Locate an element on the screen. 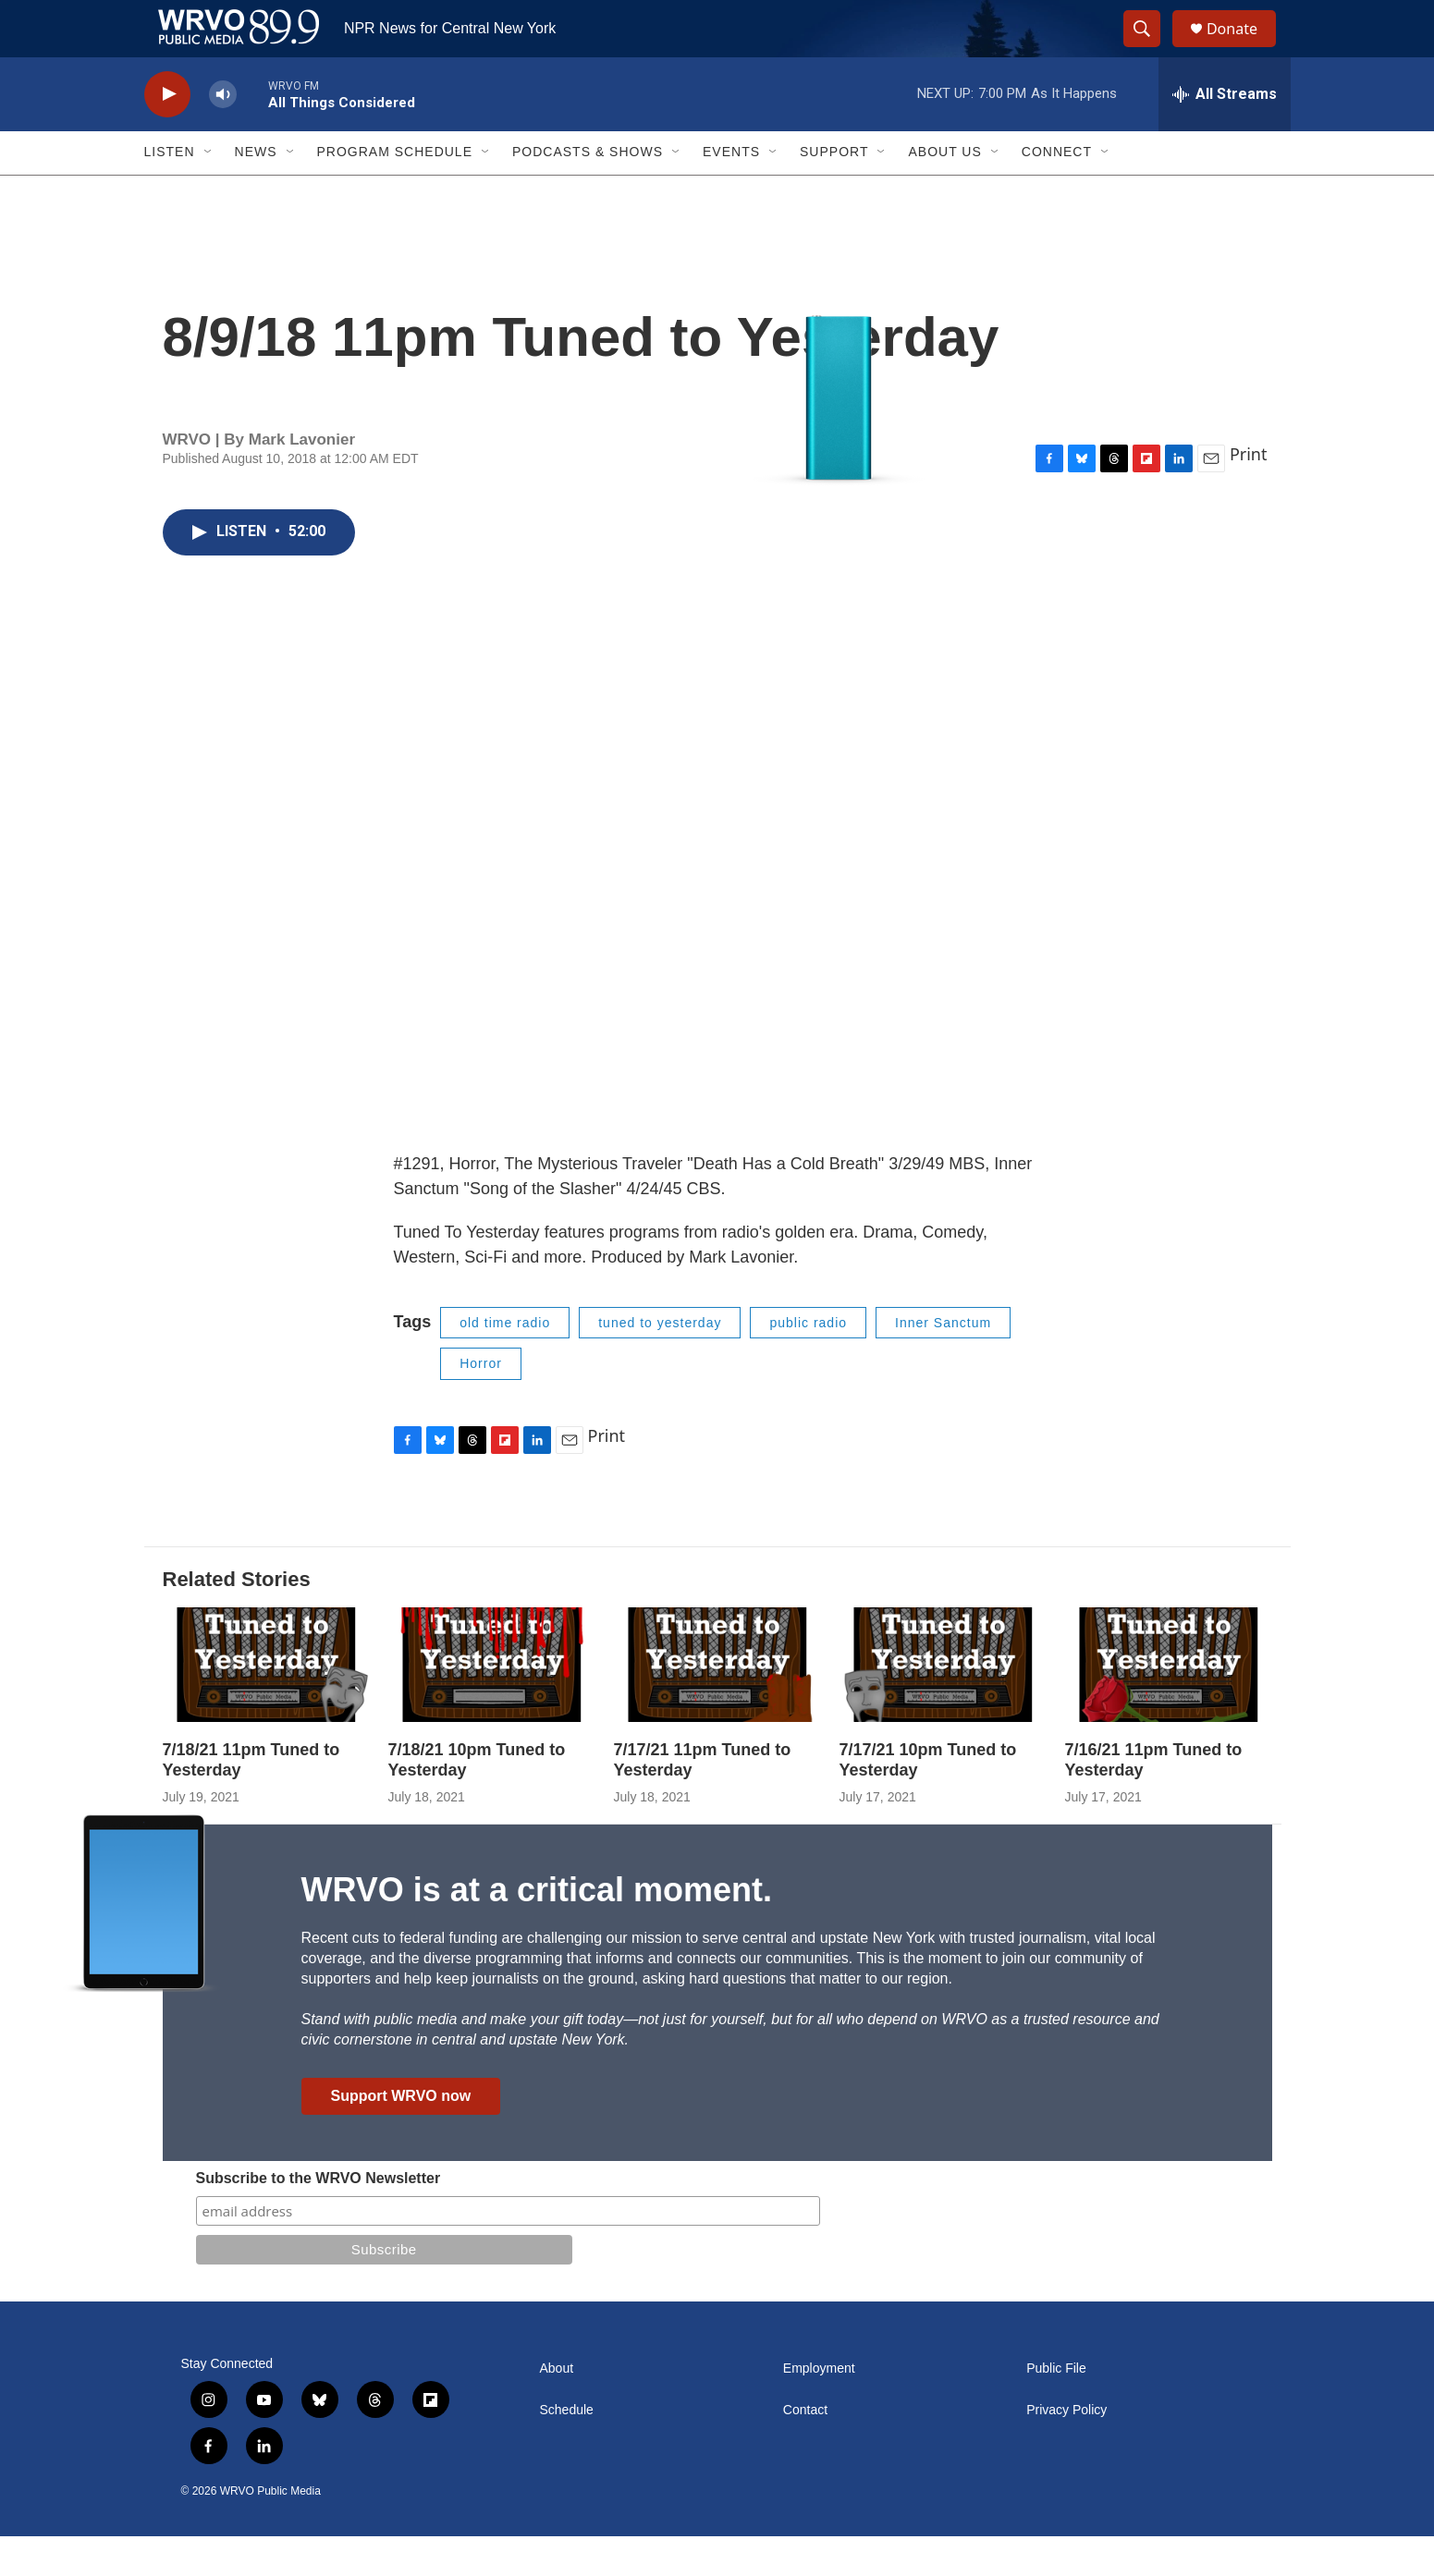 The width and height of the screenshot is (1434, 2576). iPod nano device connected is located at coordinates (839, 401).